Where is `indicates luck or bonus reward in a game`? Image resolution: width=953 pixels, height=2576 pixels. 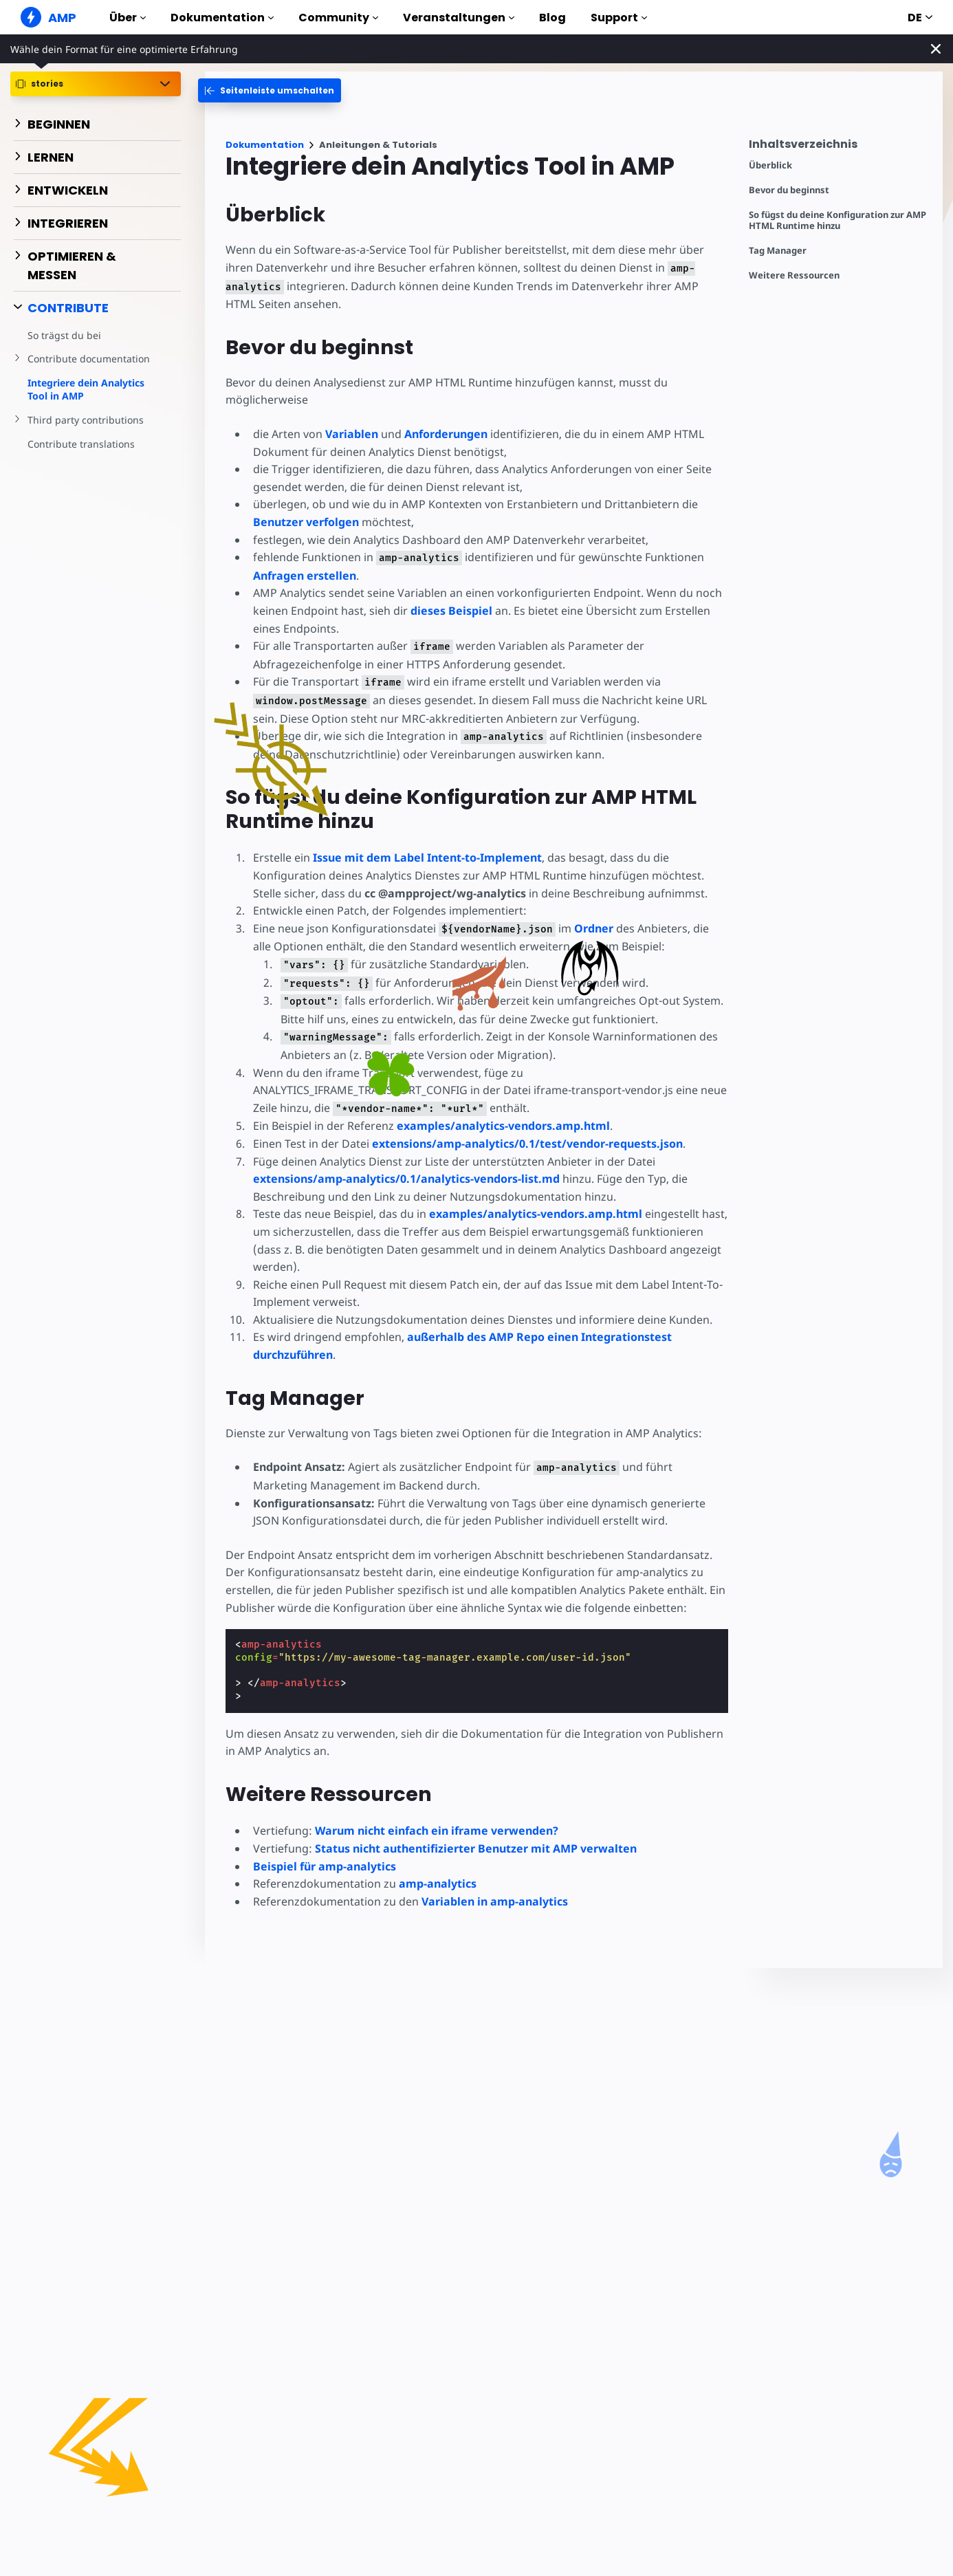 indicates luck or bonus reward in a game is located at coordinates (391, 1073).